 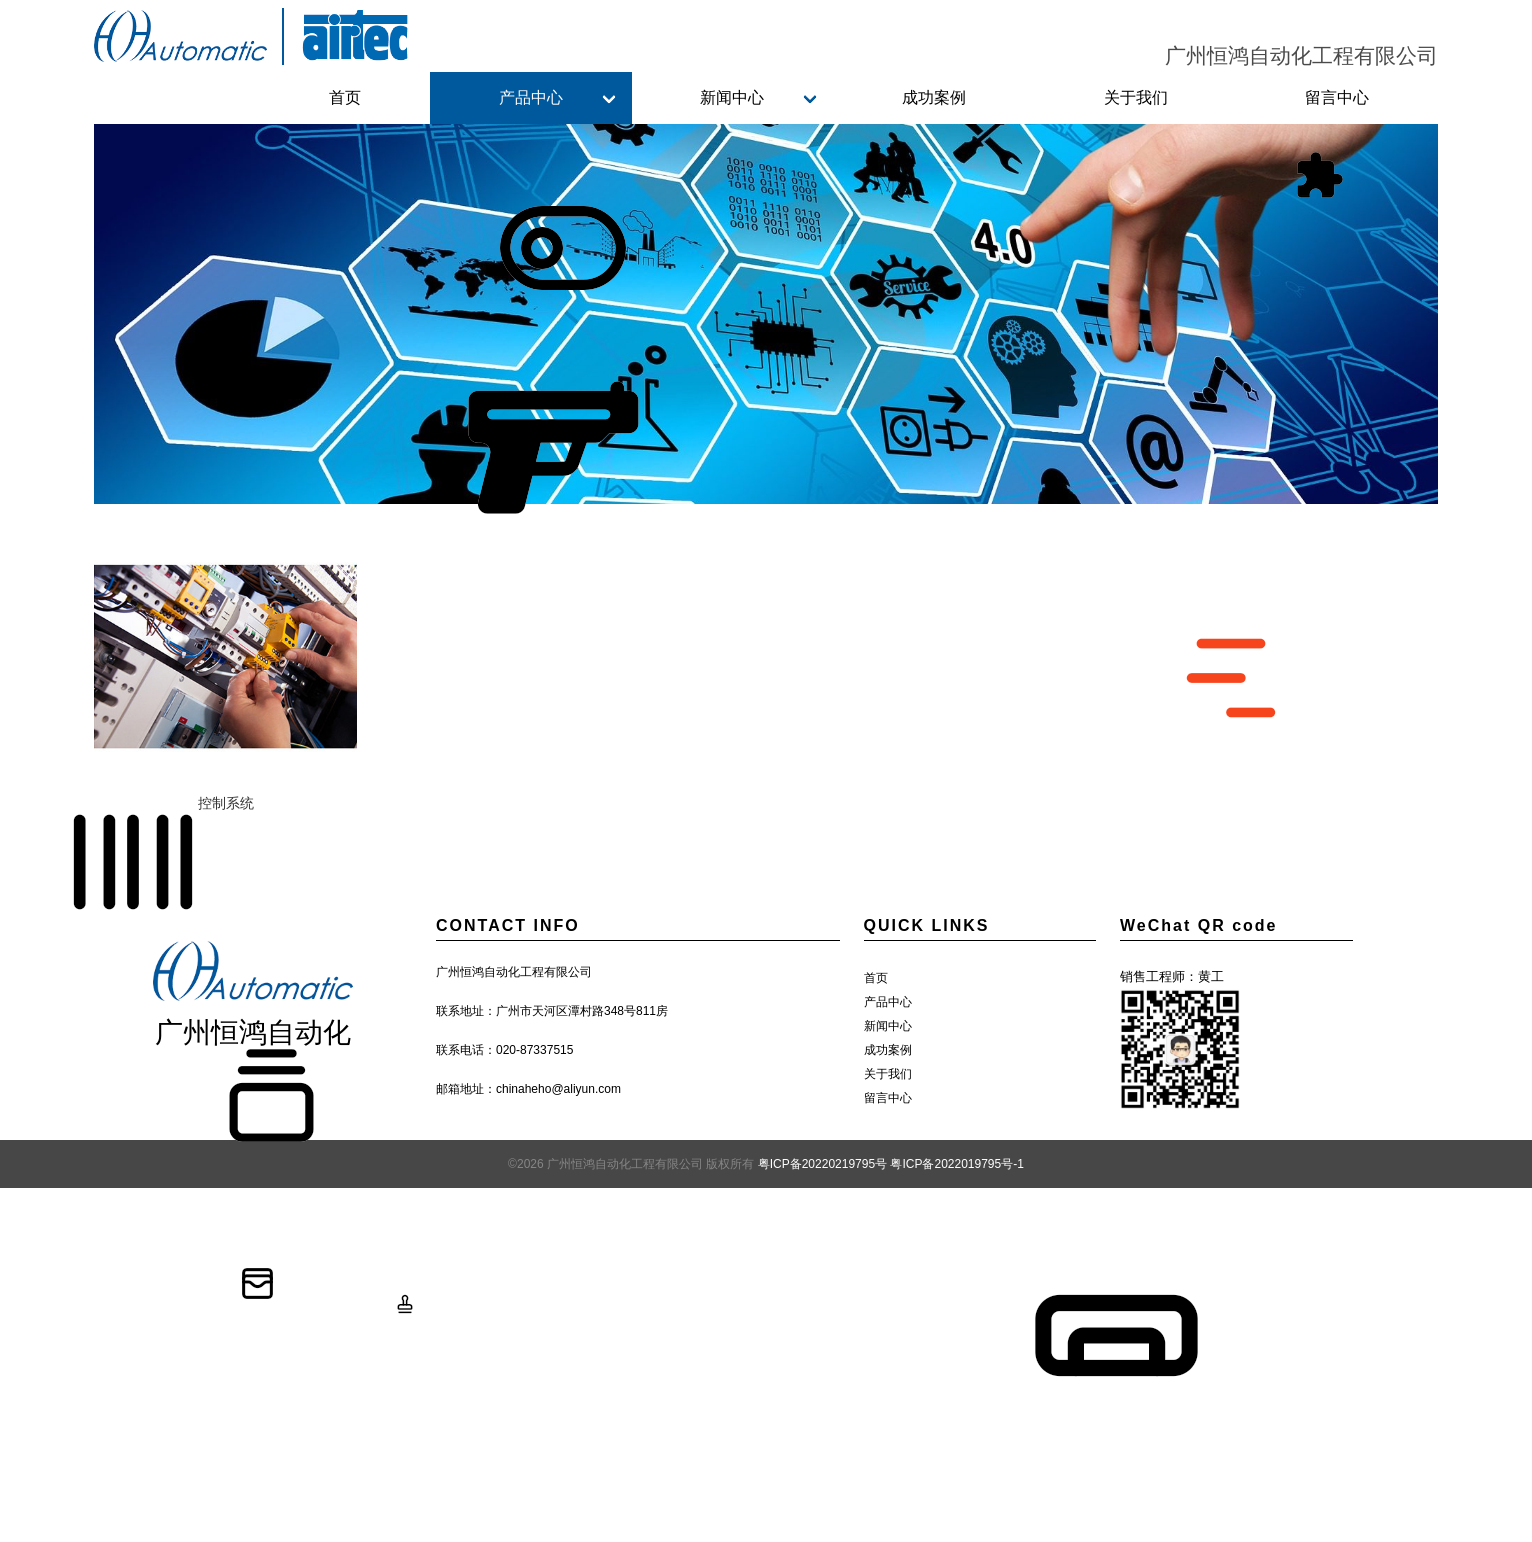 What do you see at coordinates (271, 1095) in the screenshot?
I see `view stacked cards or layers` at bounding box center [271, 1095].